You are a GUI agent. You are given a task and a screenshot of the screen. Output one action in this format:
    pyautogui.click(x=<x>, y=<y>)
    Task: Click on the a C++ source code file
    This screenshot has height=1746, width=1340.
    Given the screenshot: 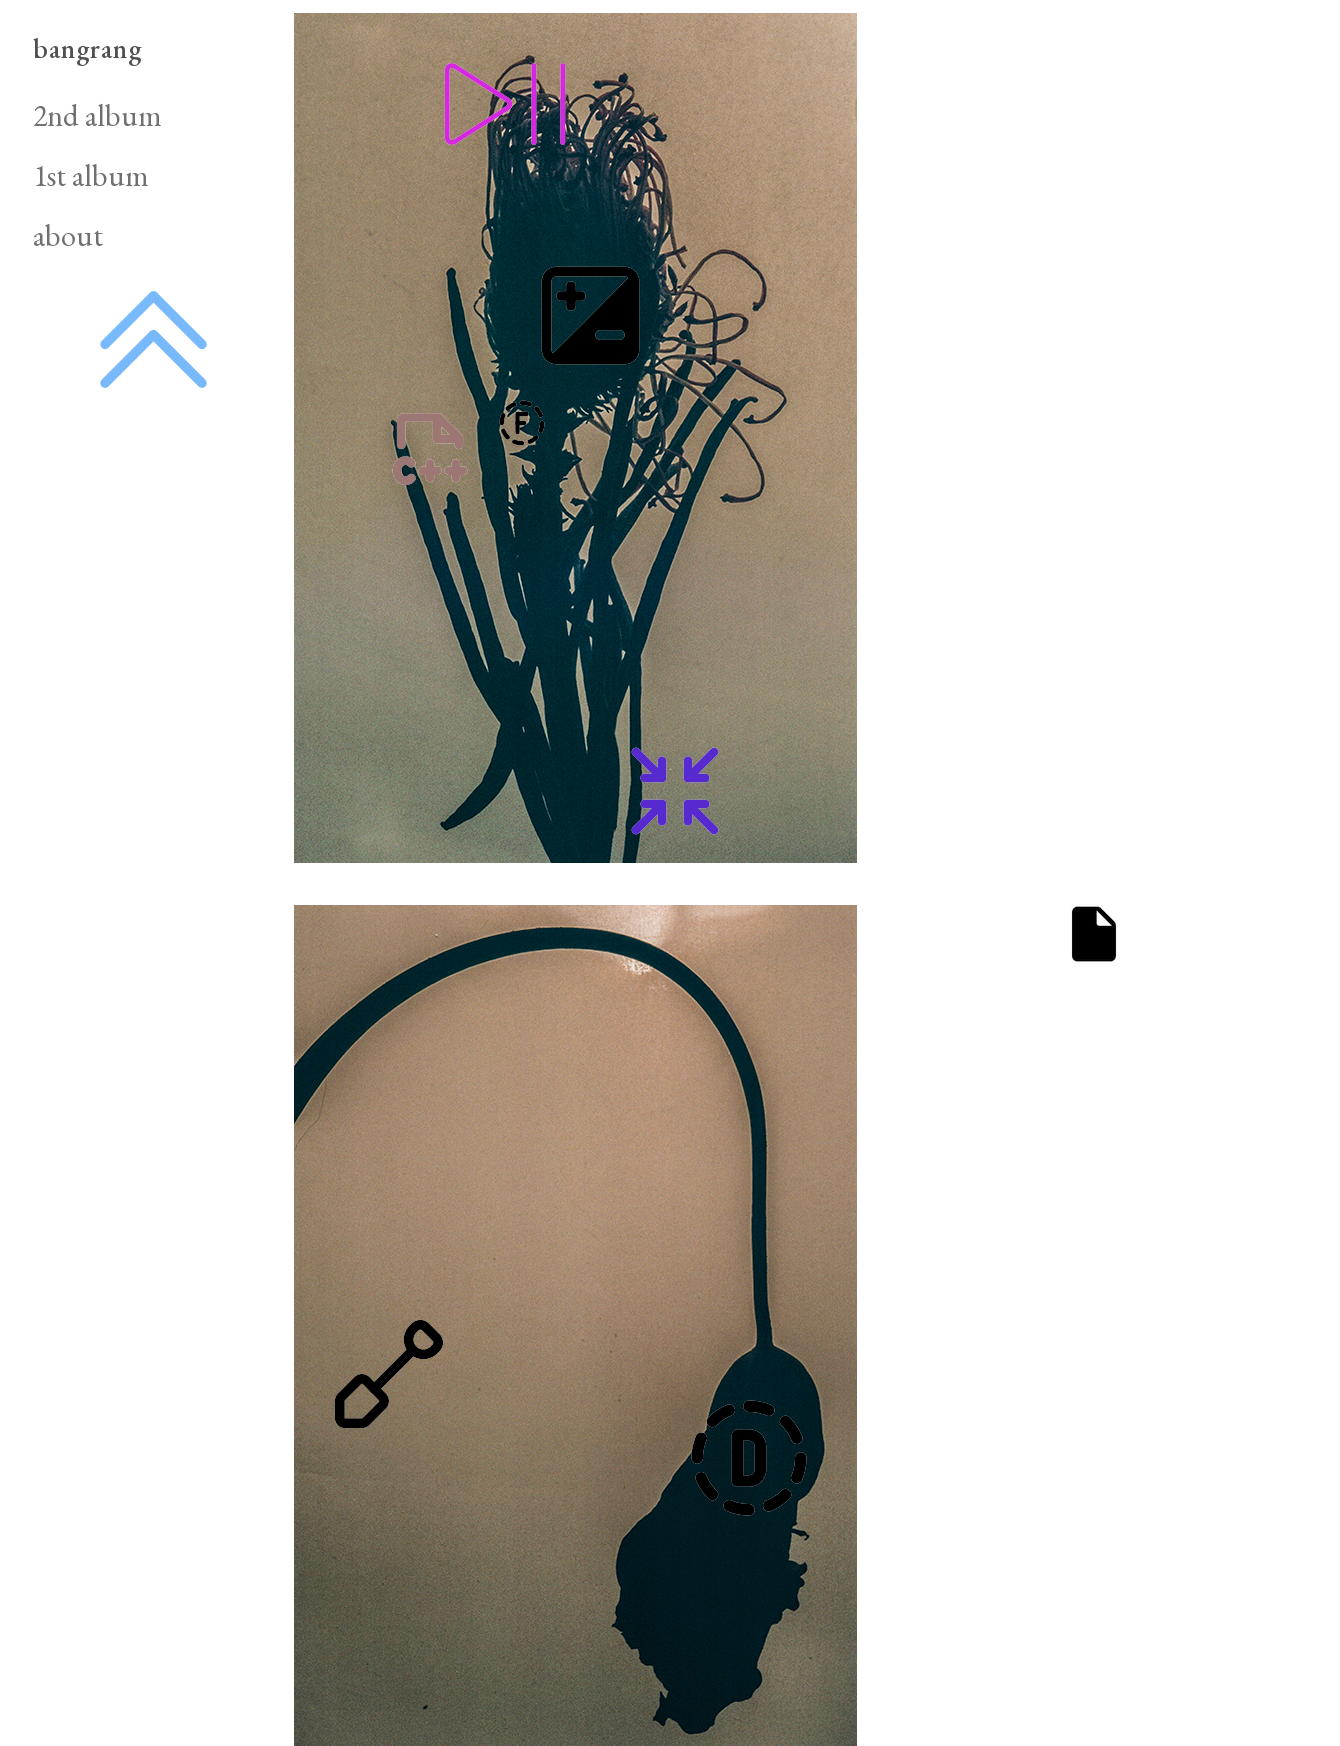 What is the action you would take?
    pyautogui.click(x=430, y=452)
    